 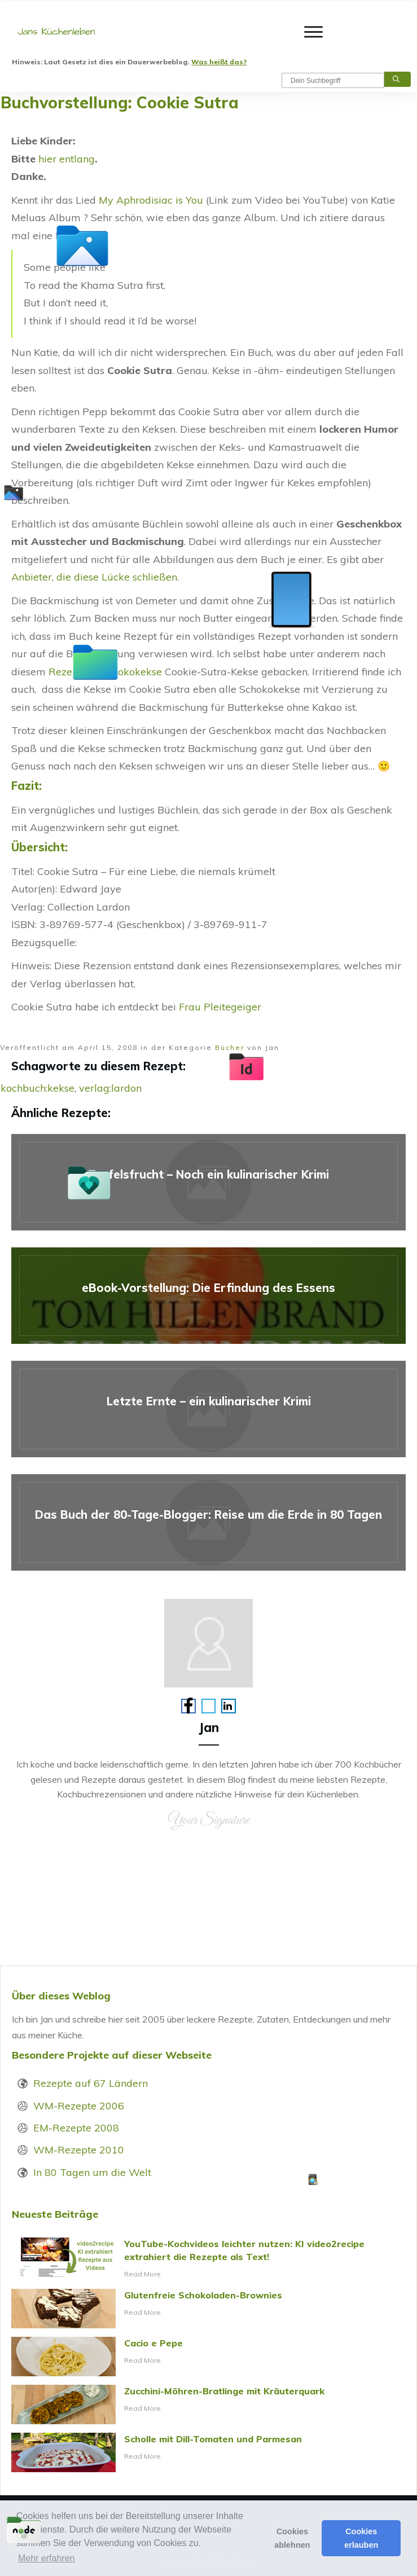 I want to click on open pictures folder, so click(x=14, y=493).